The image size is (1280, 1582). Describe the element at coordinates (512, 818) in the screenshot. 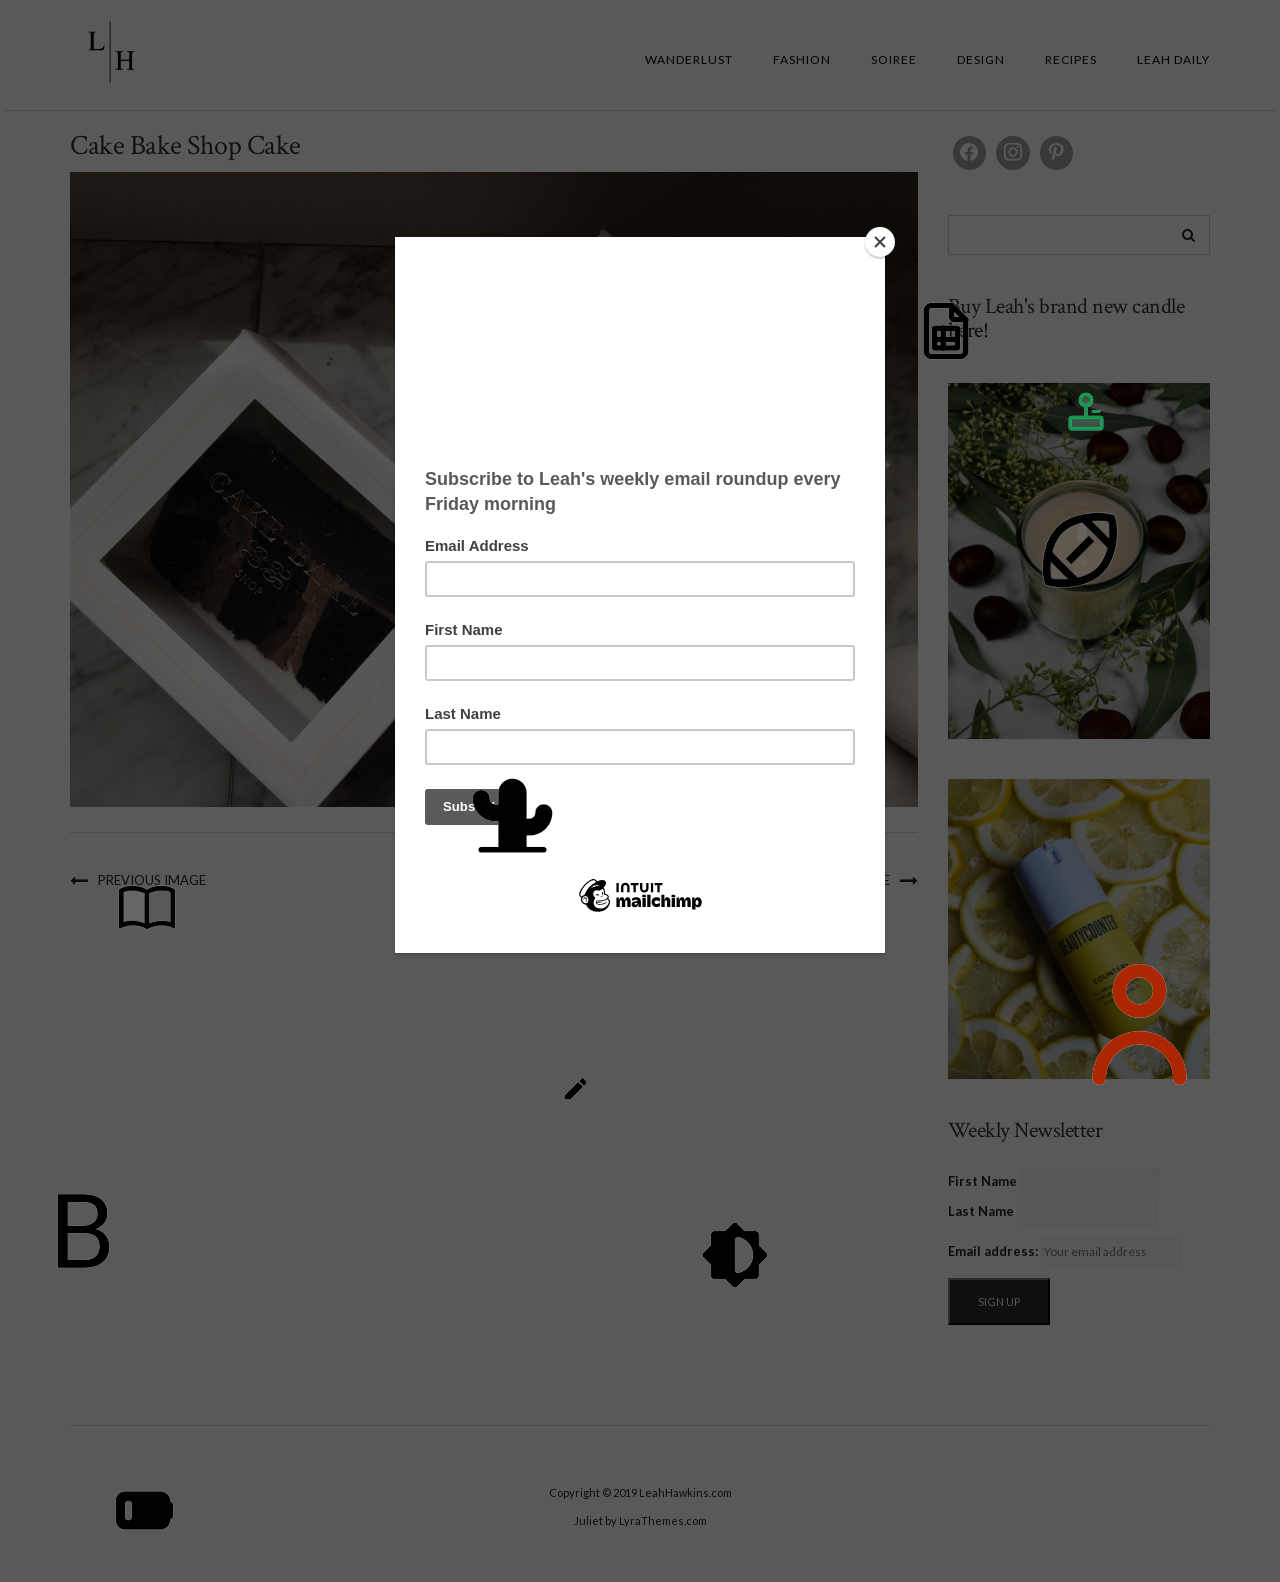

I see `indicates desert or arid climate category` at that location.